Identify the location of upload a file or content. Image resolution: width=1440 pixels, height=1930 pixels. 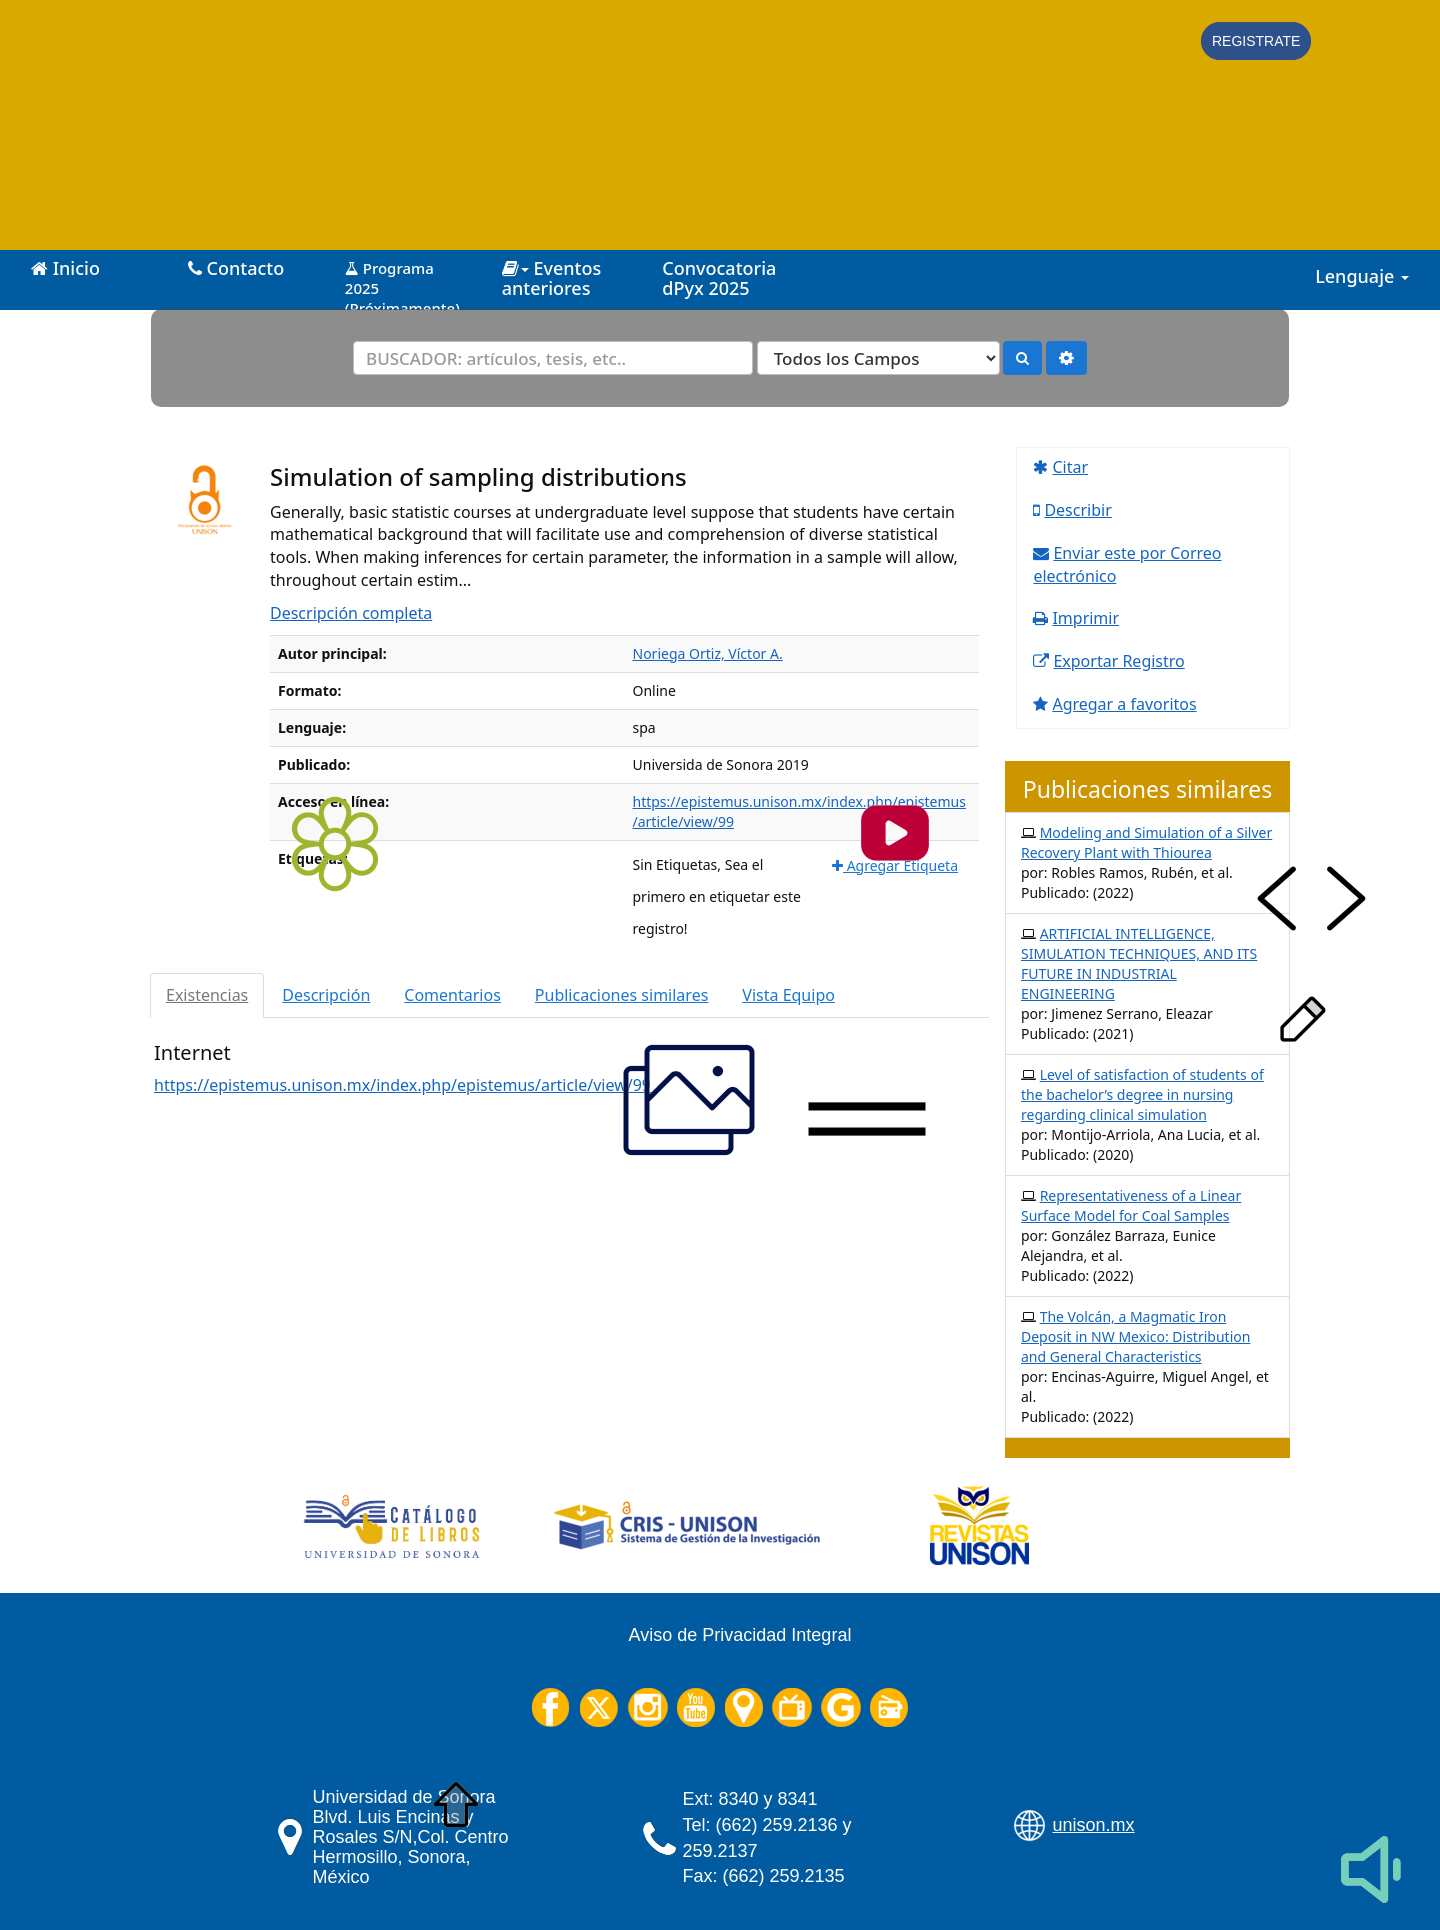
(456, 1806).